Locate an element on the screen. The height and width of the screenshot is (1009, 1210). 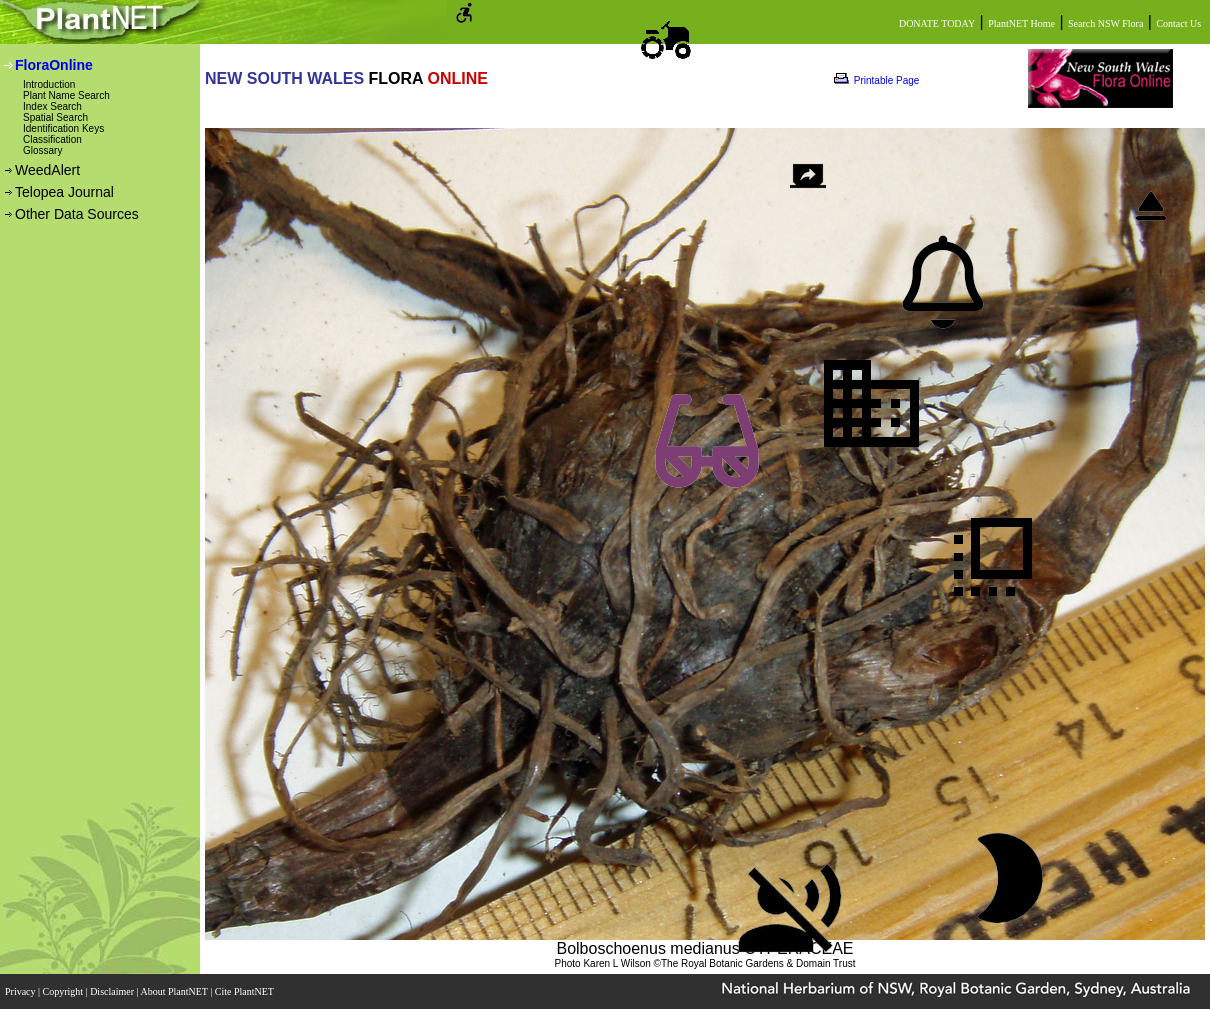
start sharing your screen is located at coordinates (808, 176).